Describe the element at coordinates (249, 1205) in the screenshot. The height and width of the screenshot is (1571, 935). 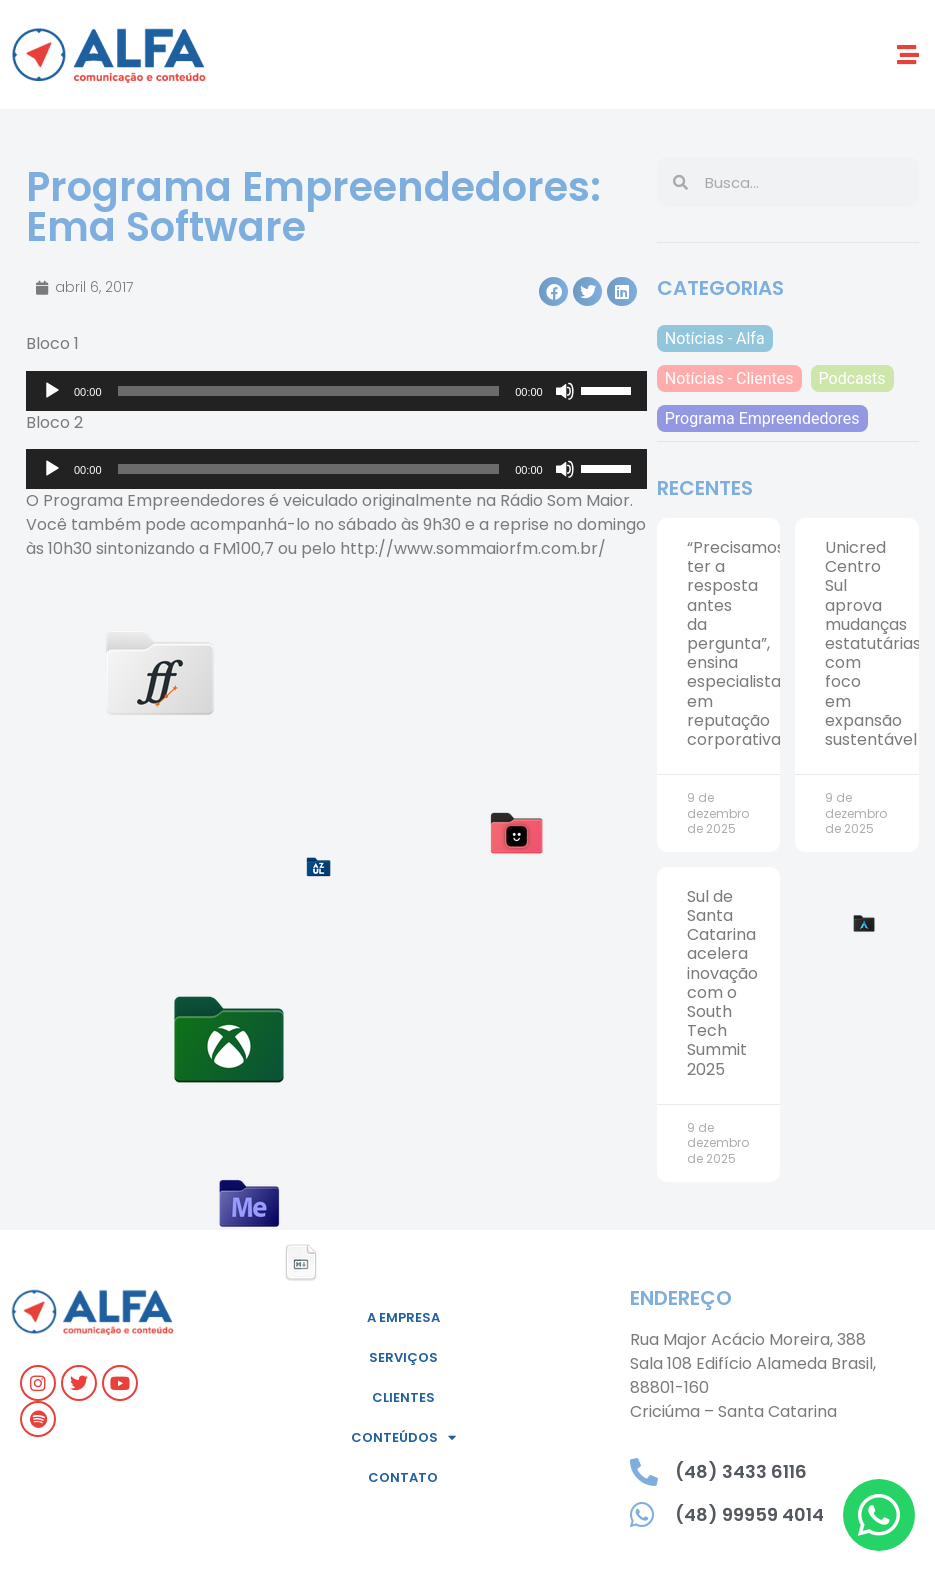
I see `open adobe media encoder project folder` at that location.